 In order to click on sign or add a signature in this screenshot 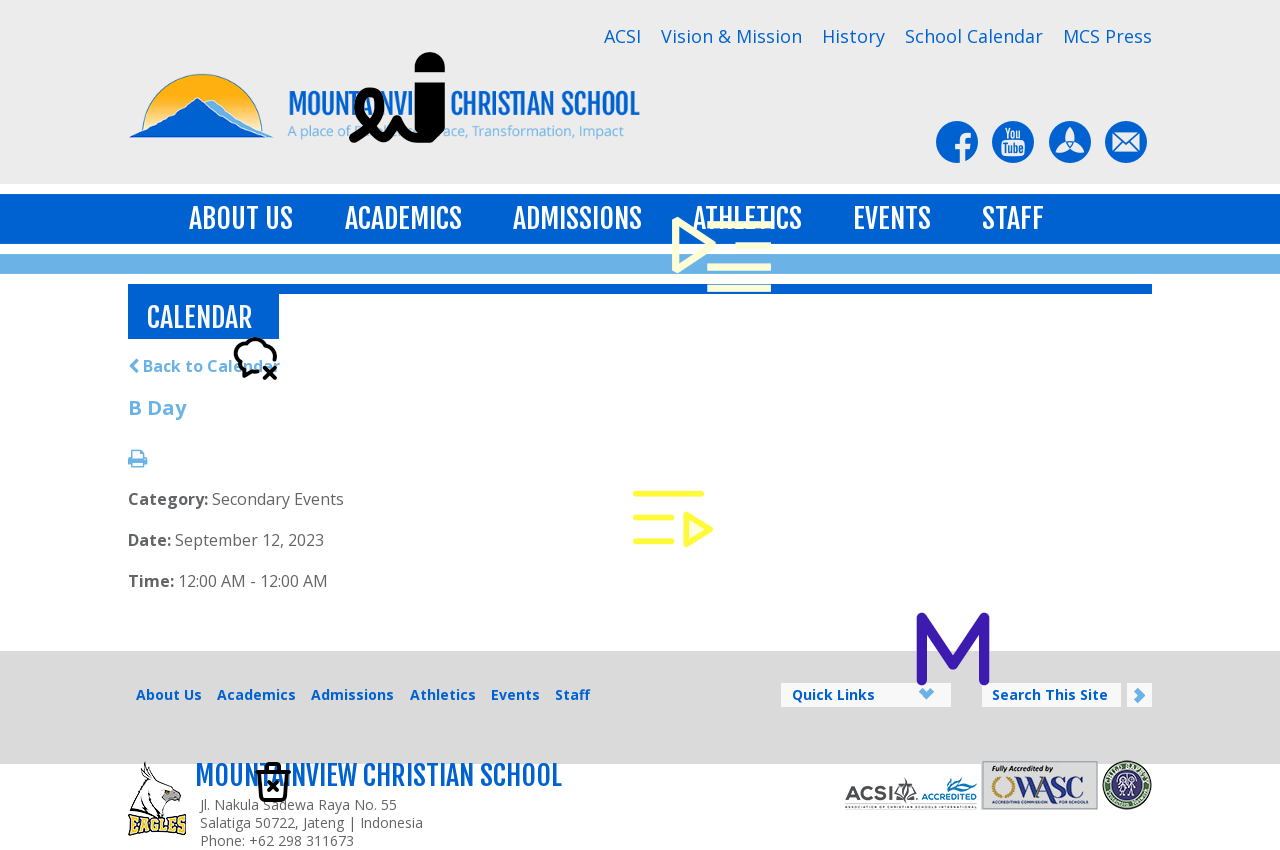, I will do `click(399, 102)`.